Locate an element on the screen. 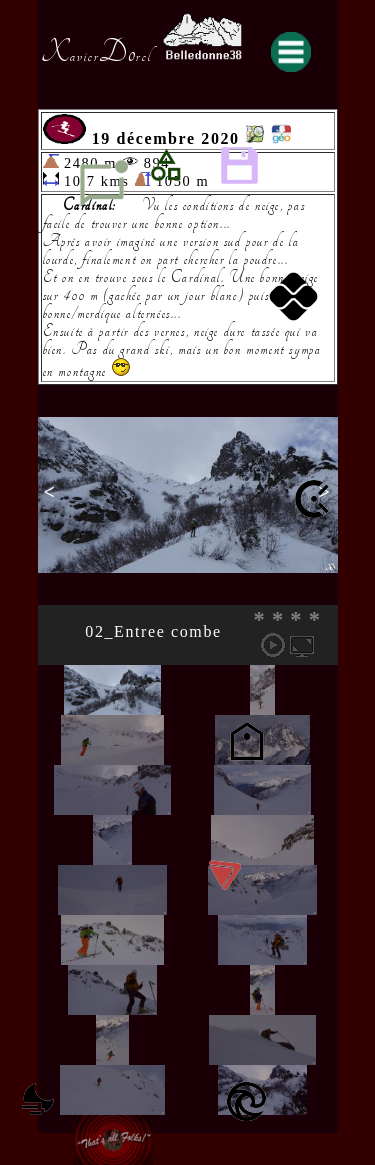 This screenshot has height=1165, width=375. indicates foggy night weather conditions is located at coordinates (38, 1099).